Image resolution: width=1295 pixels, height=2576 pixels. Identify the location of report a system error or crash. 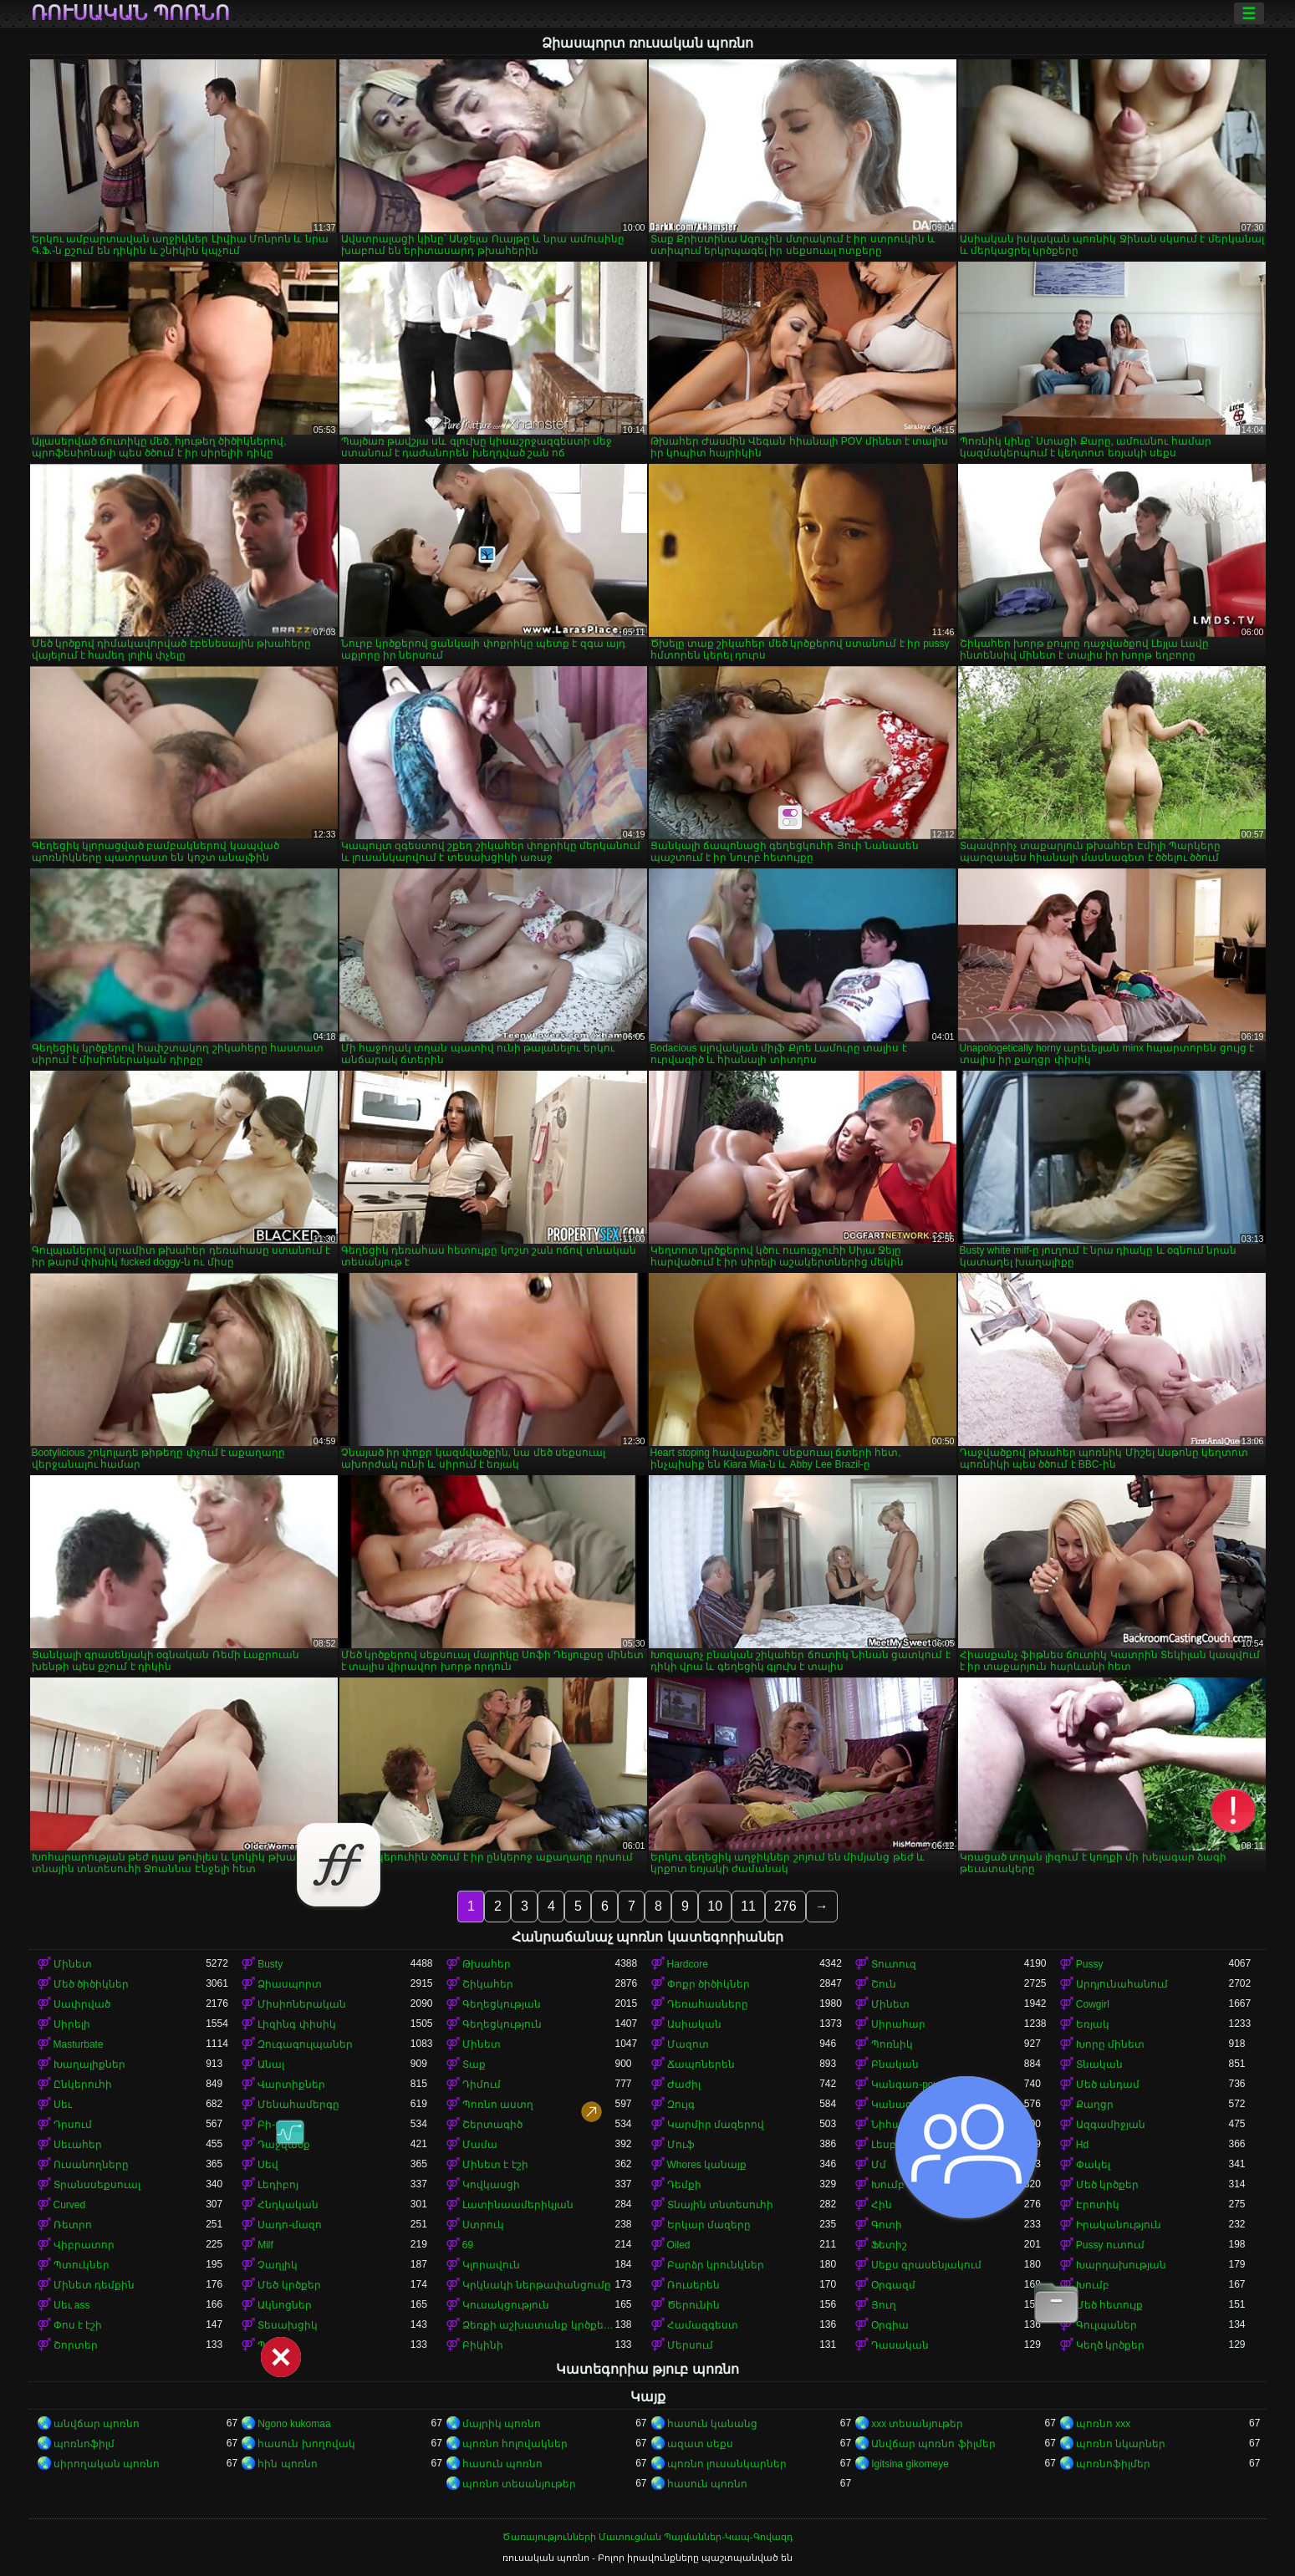
(1233, 1810).